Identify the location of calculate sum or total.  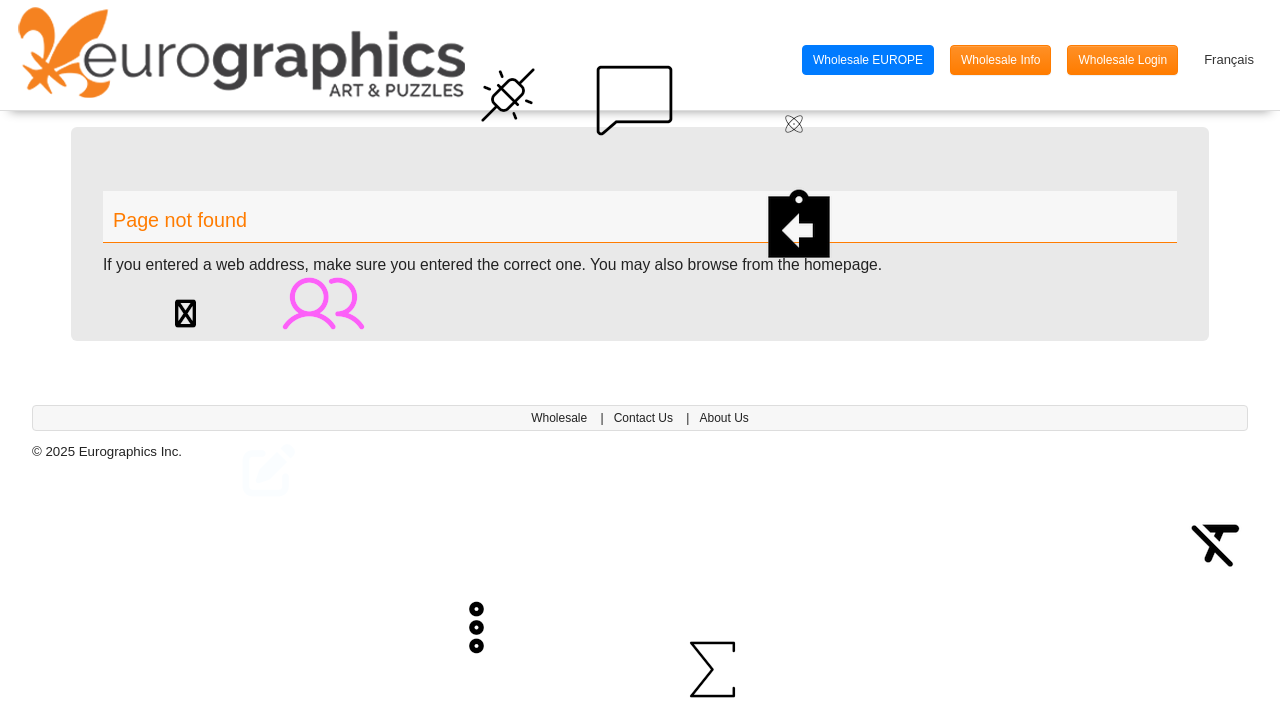
(712, 669).